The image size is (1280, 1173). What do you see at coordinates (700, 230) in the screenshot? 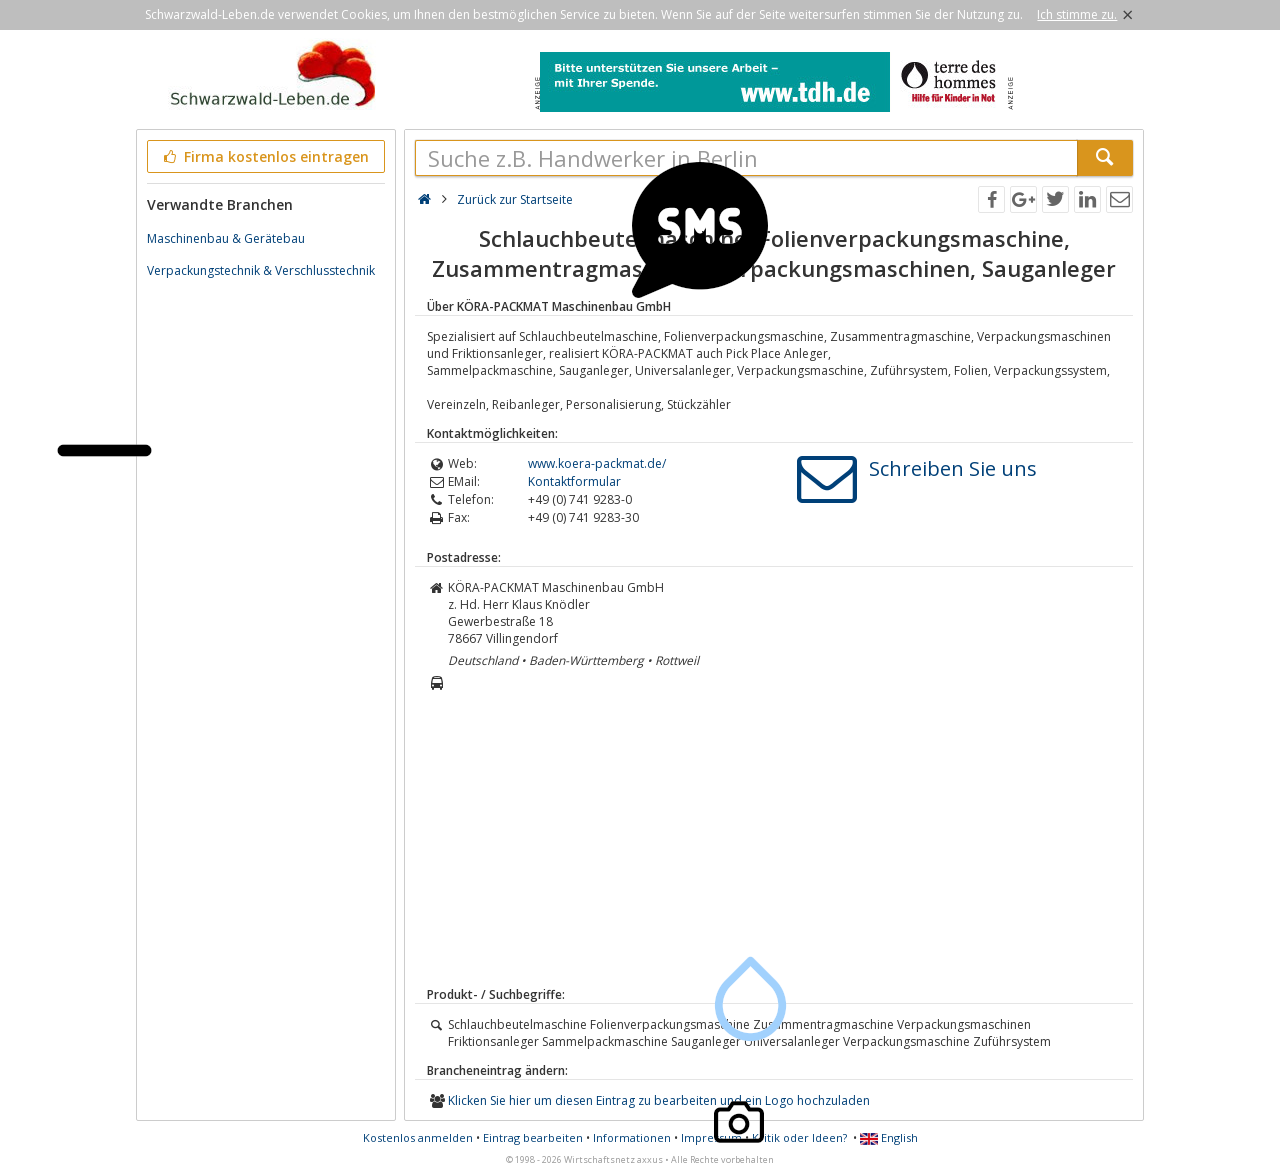
I see `open text messaging app` at bounding box center [700, 230].